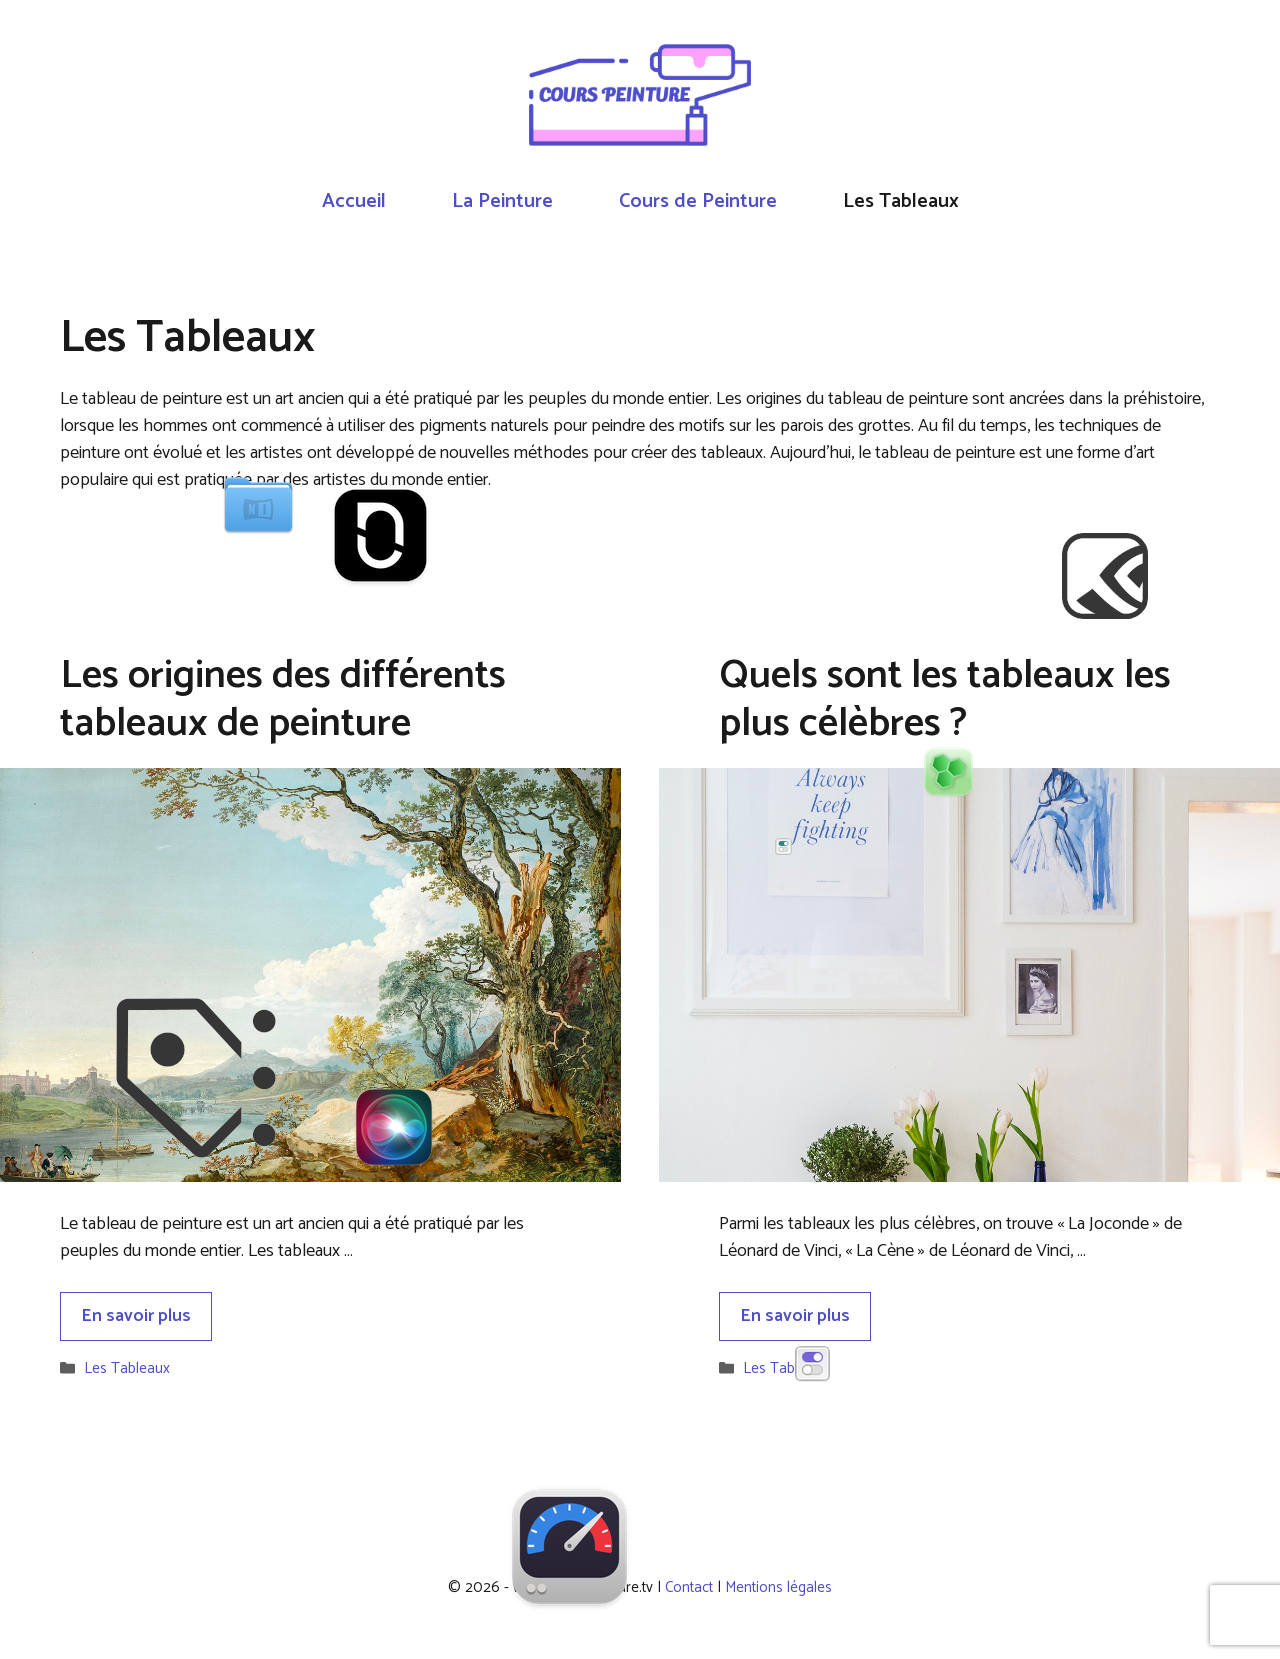  Describe the element at coordinates (948, 771) in the screenshot. I see `open ghex hex editor application` at that location.